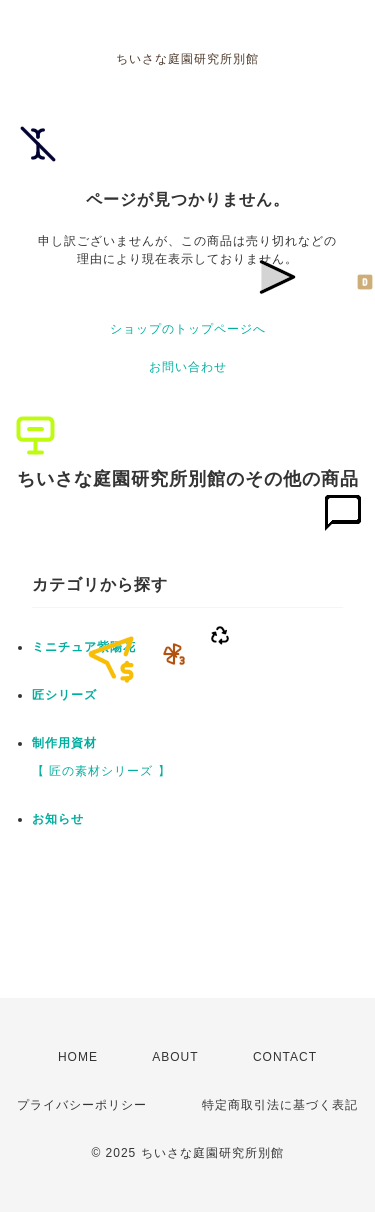 The width and height of the screenshot is (375, 1212). Describe the element at coordinates (111, 658) in the screenshot. I see `view location-based pricing or costs` at that location.